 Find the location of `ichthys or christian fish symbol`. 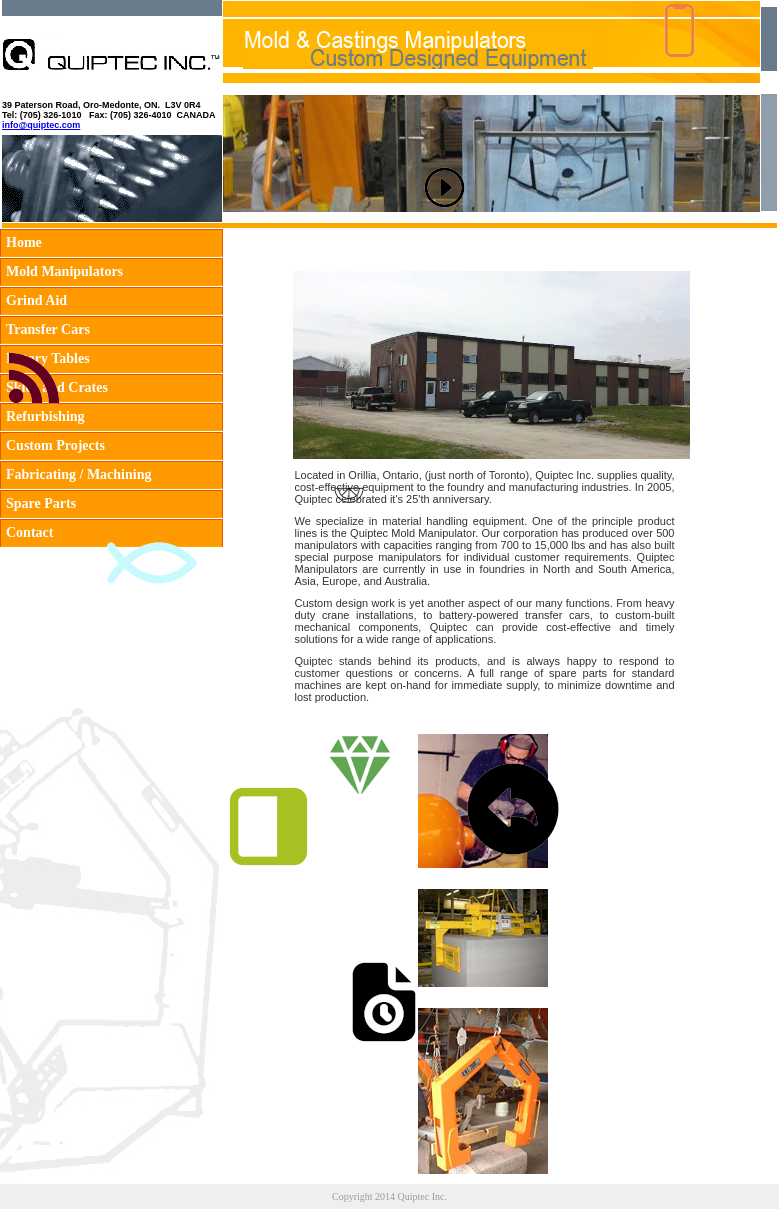

ichthys or christian fish symbol is located at coordinates (152, 563).